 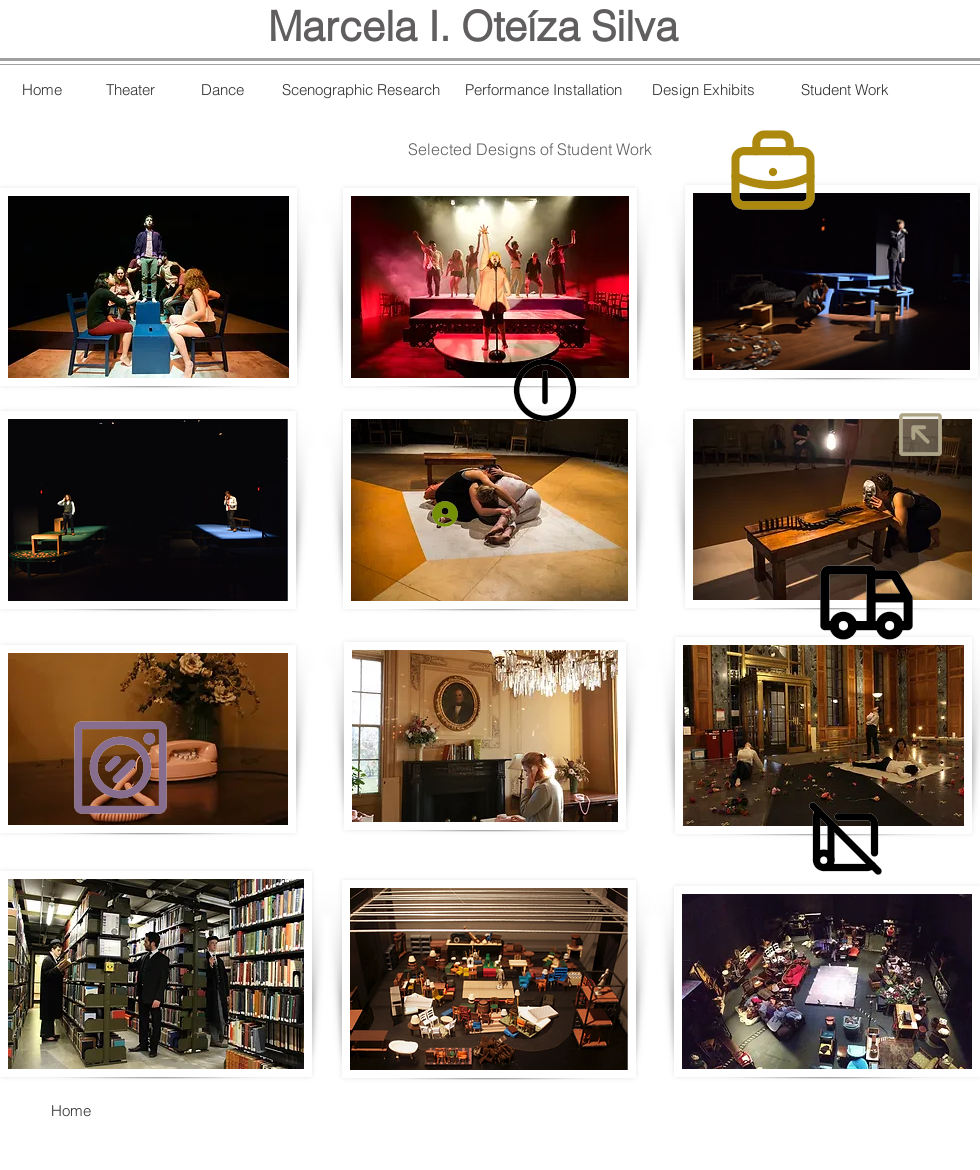 I want to click on track your delivery status, so click(x=866, y=602).